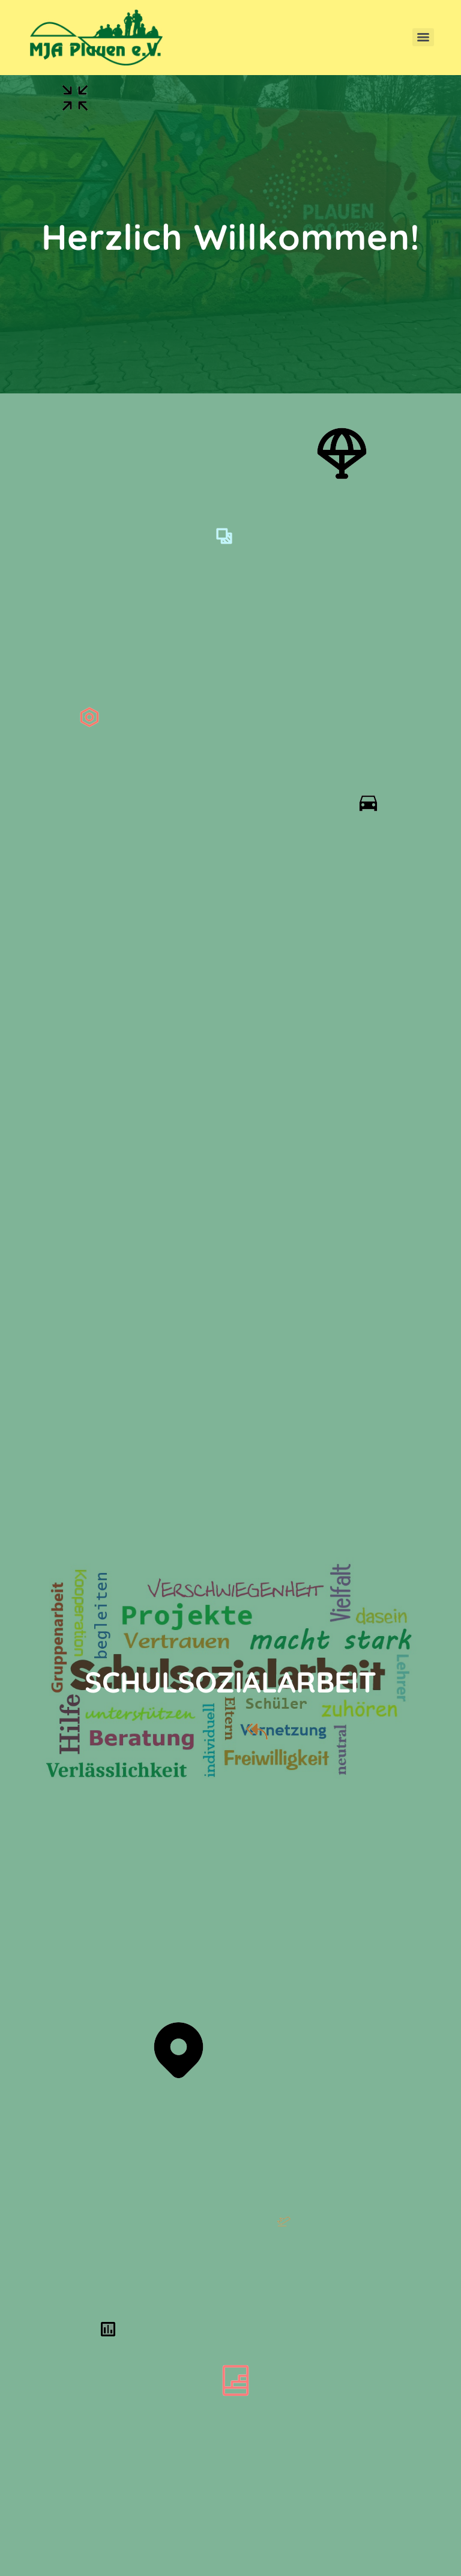 Image resolution: width=461 pixels, height=2576 pixels. Describe the element at coordinates (178, 2049) in the screenshot. I see `view or set a location on the map` at that location.